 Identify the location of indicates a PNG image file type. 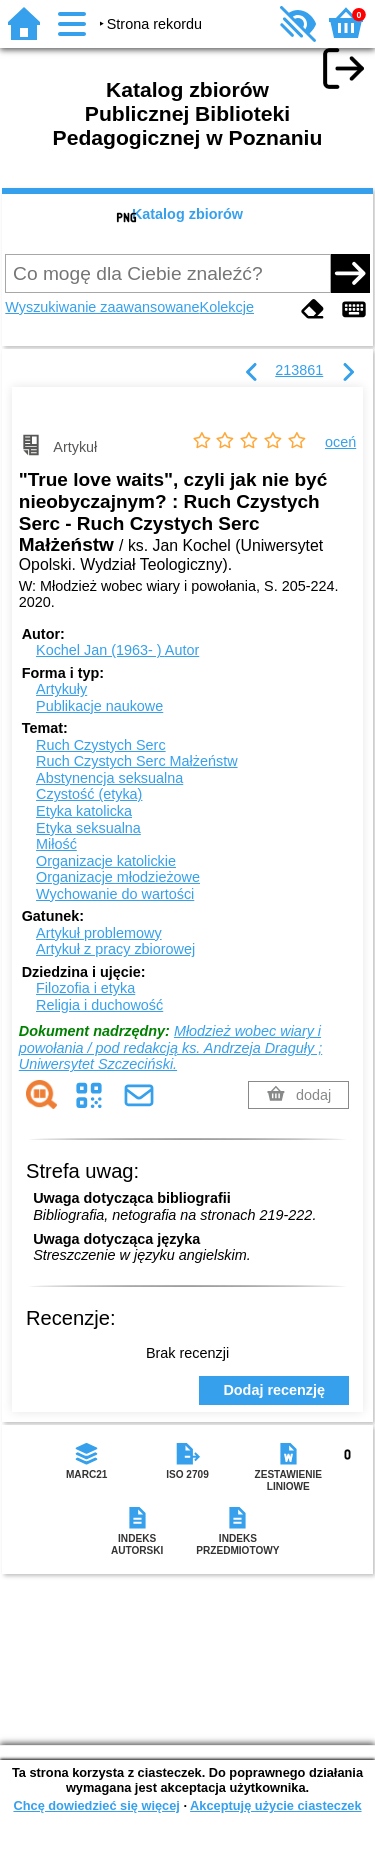
(126, 217).